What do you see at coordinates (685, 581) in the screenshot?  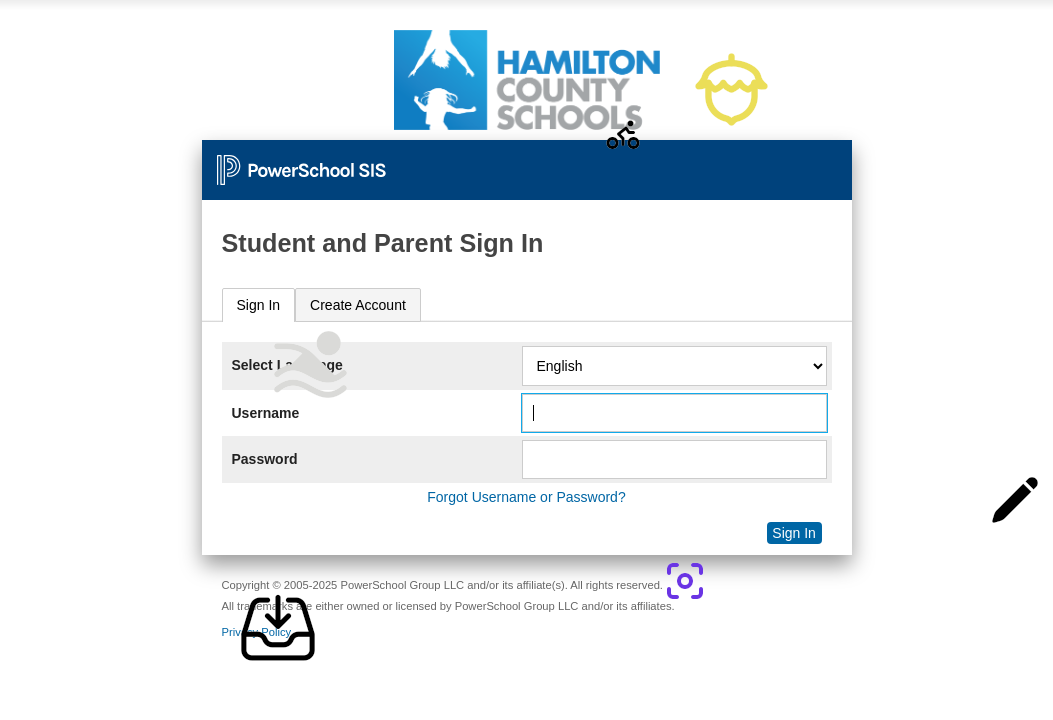 I see `capture a screenshot or photo` at bounding box center [685, 581].